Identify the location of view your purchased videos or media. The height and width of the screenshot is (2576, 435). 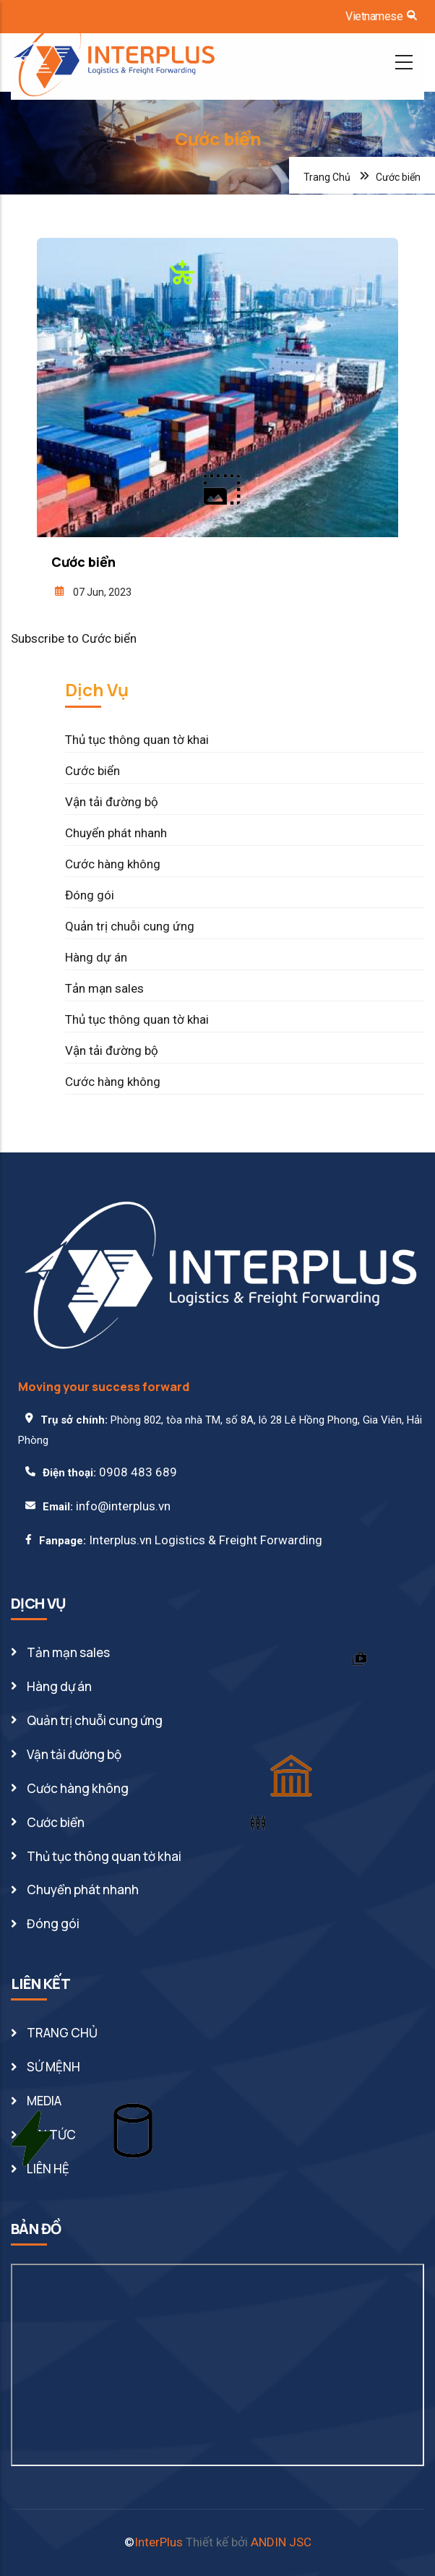
(359, 1659).